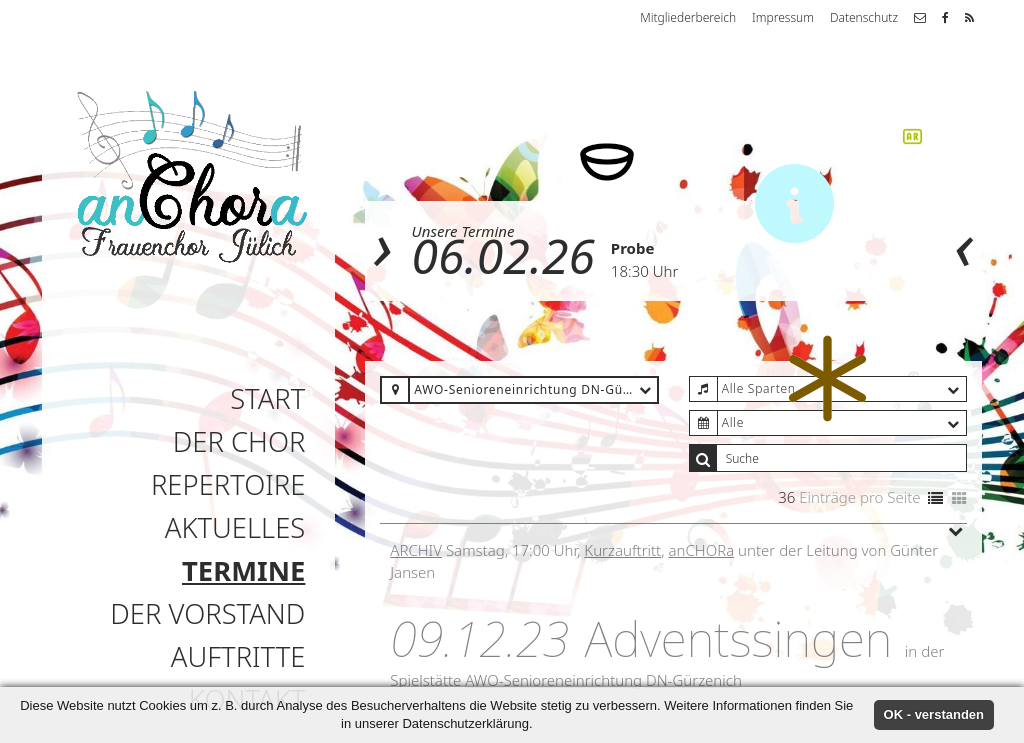  Describe the element at coordinates (794, 203) in the screenshot. I see `view more information or details` at that location.